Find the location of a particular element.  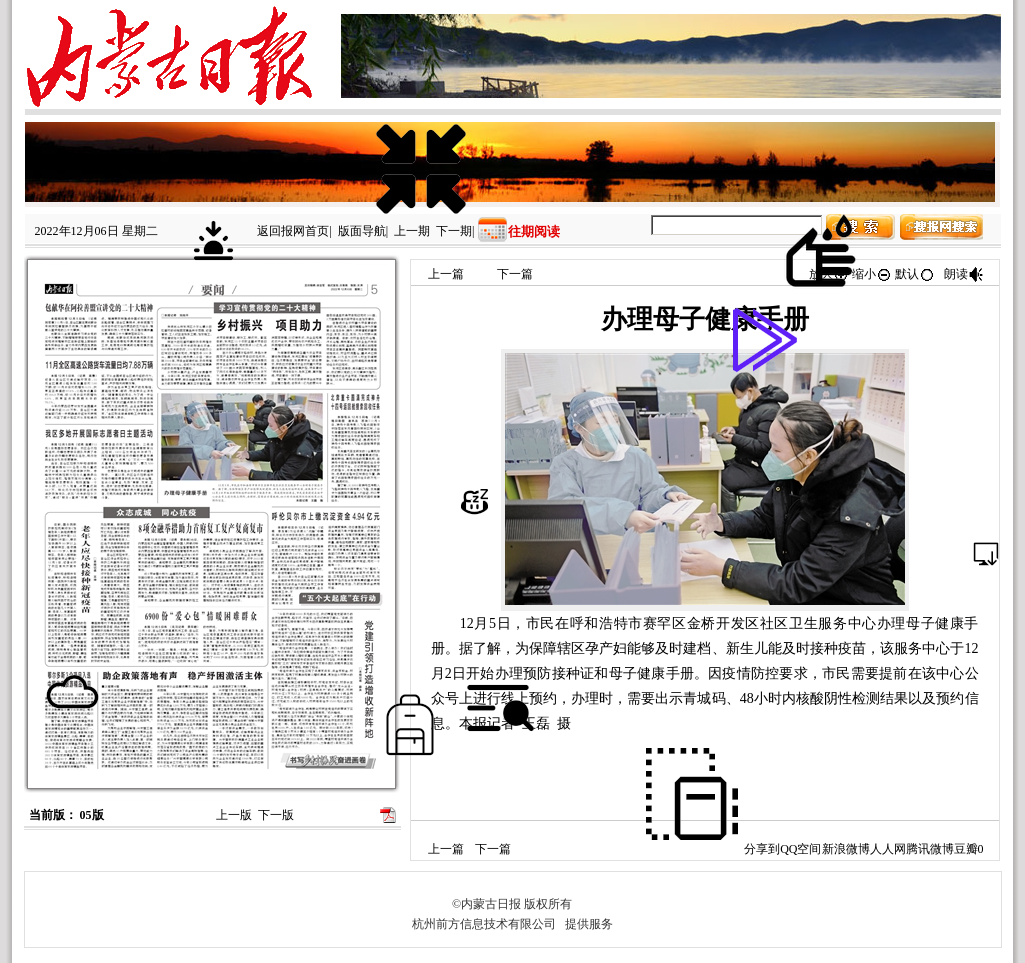

search within a list or document is located at coordinates (498, 708).